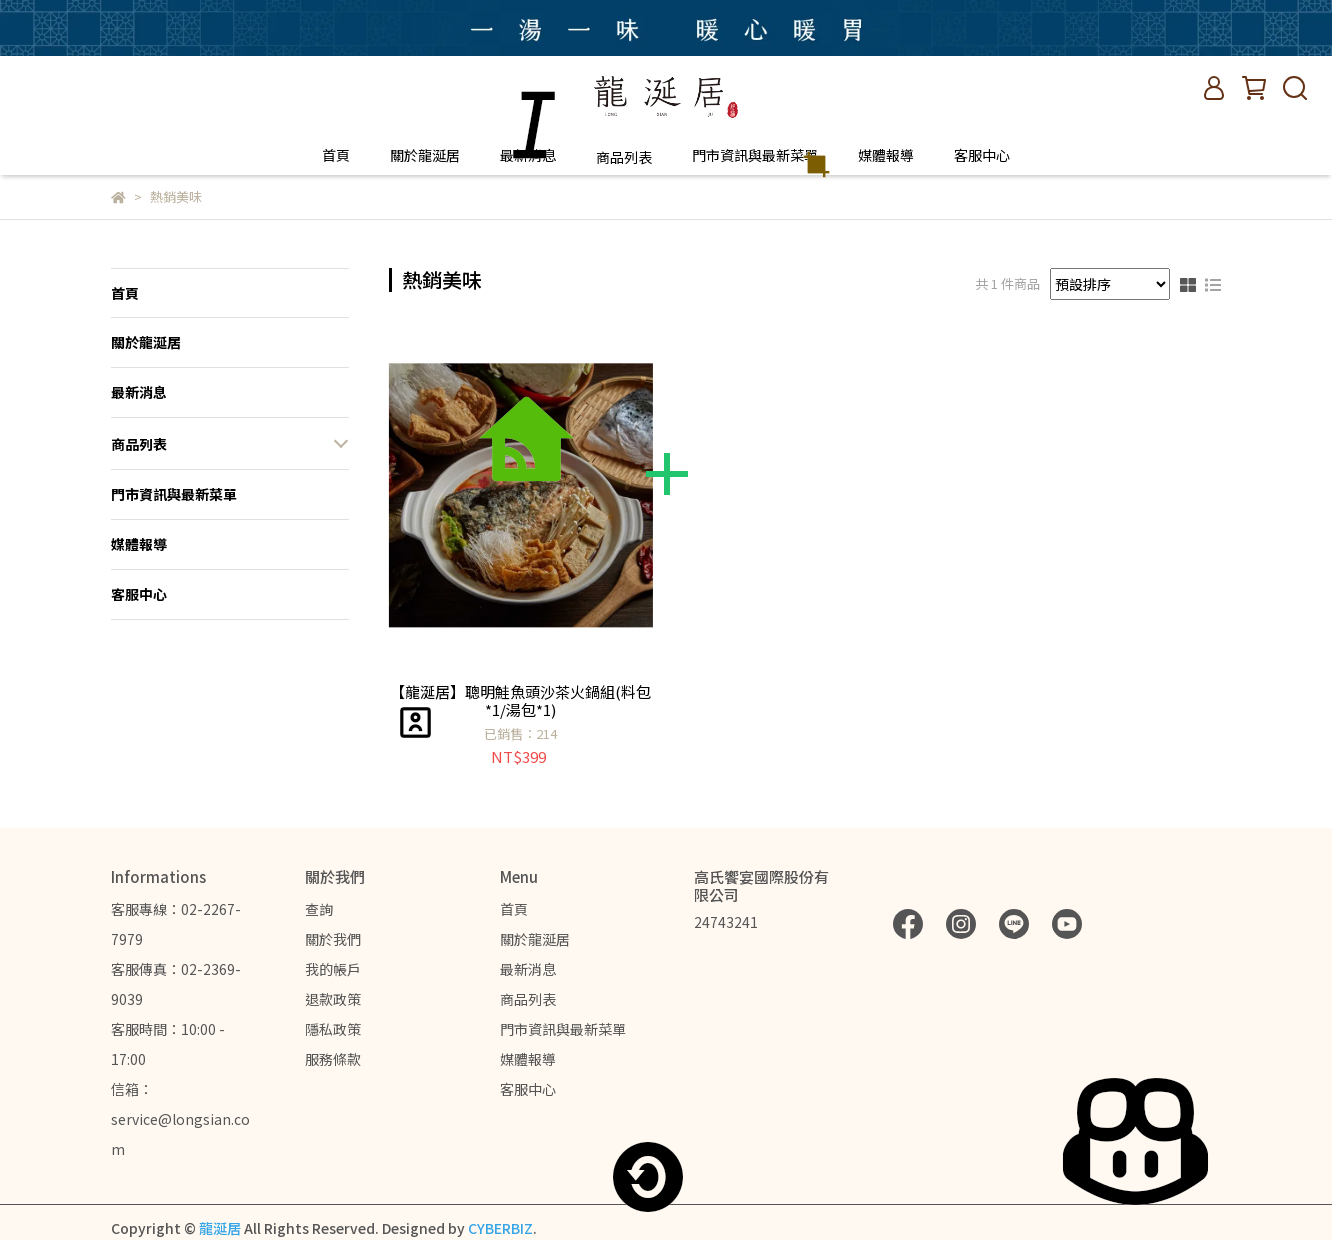 The height and width of the screenshot is (1240, 1332). I want to click on creative commons share-alike license indicator, so click(648, 1177).